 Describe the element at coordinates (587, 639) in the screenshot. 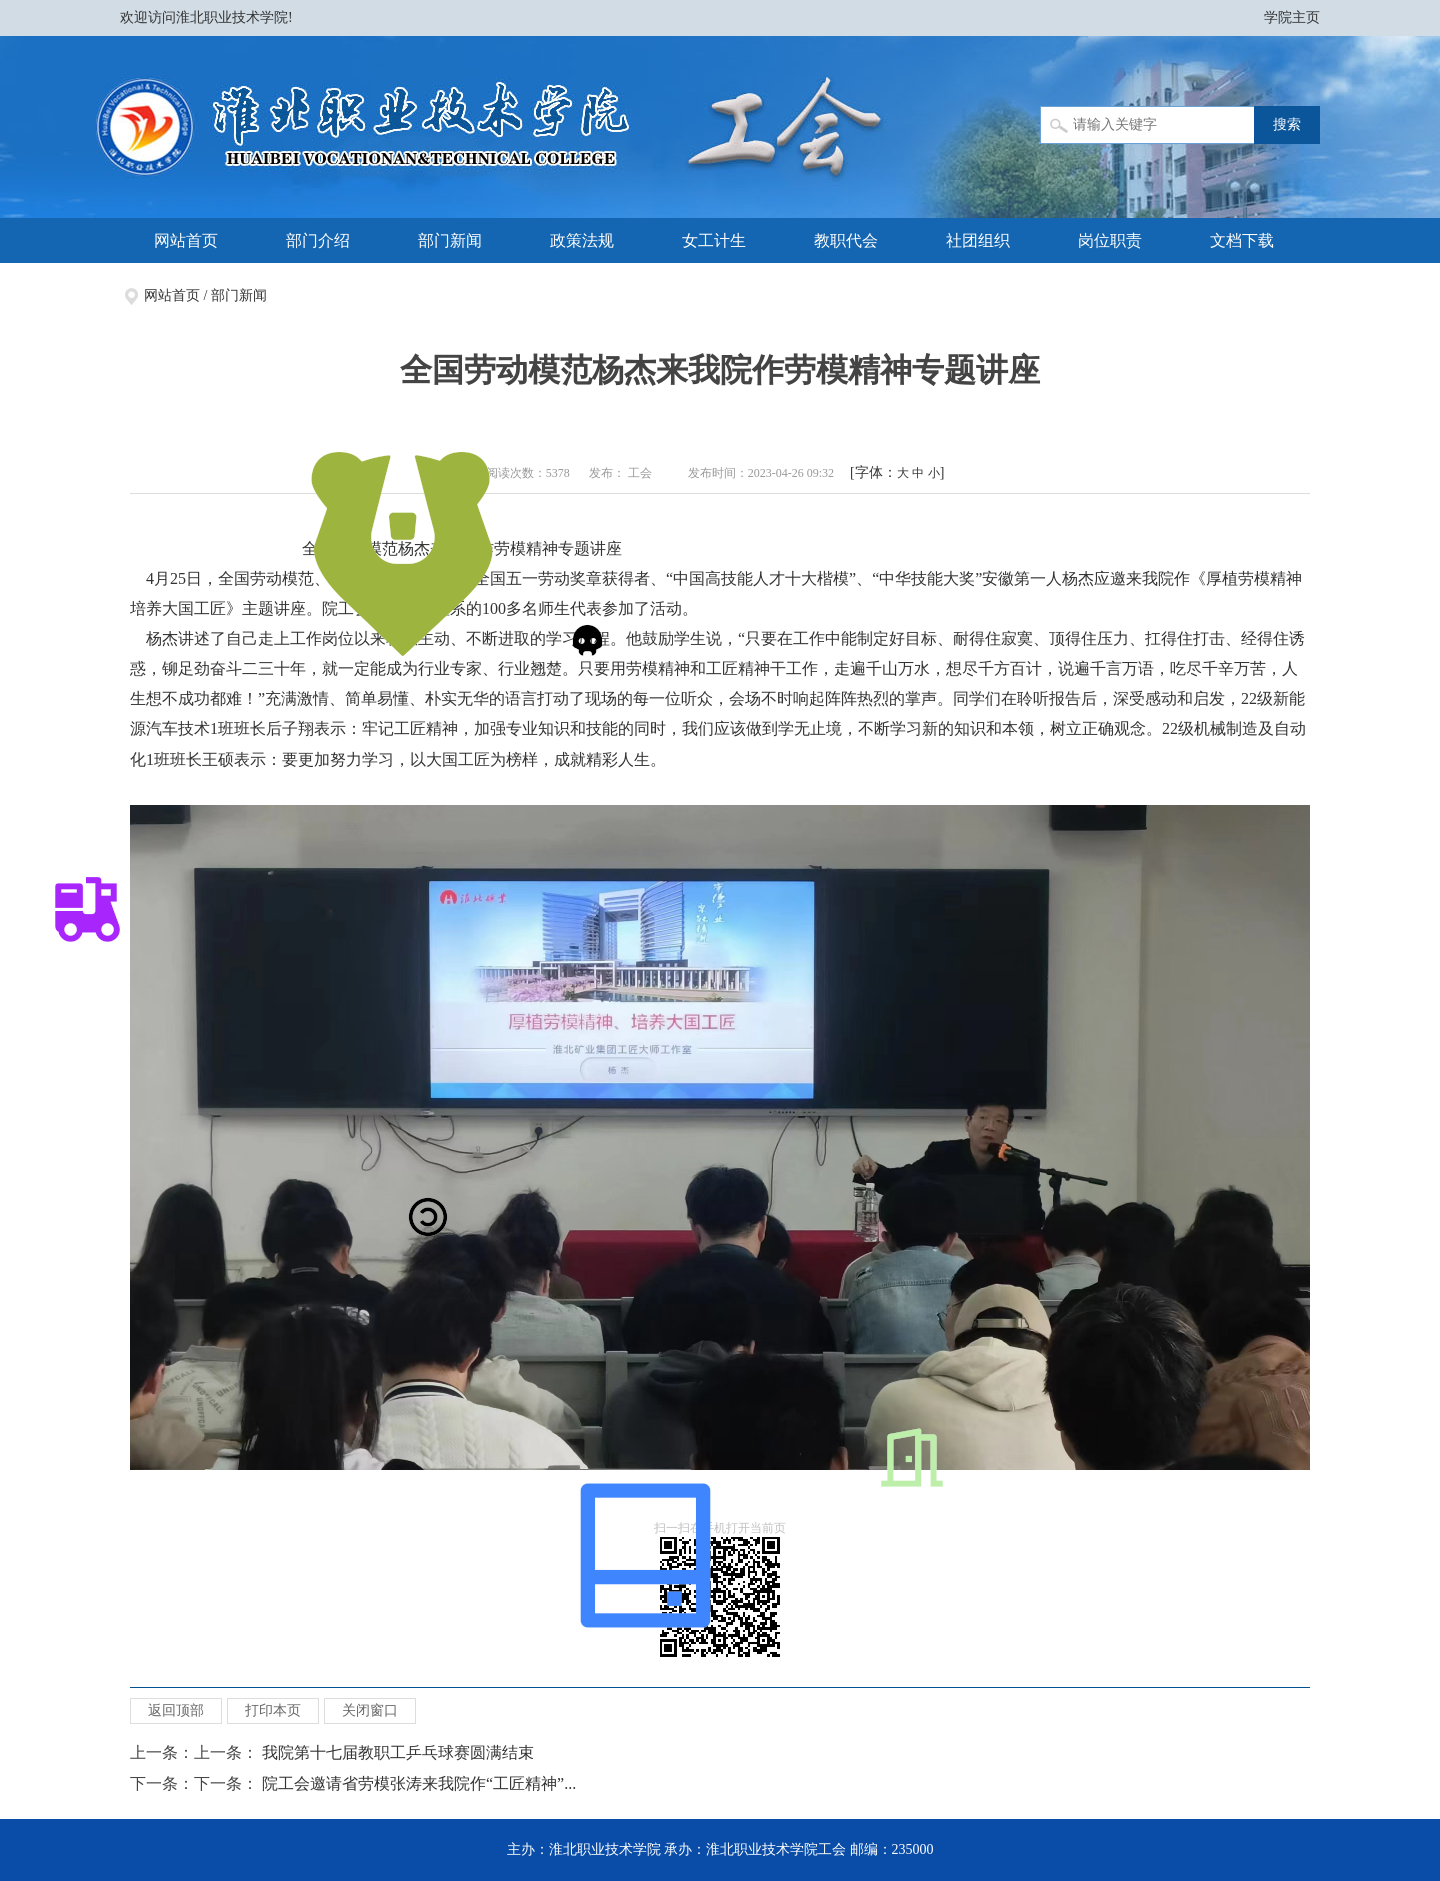

I see `indicates danger or hazardous content` at that location.